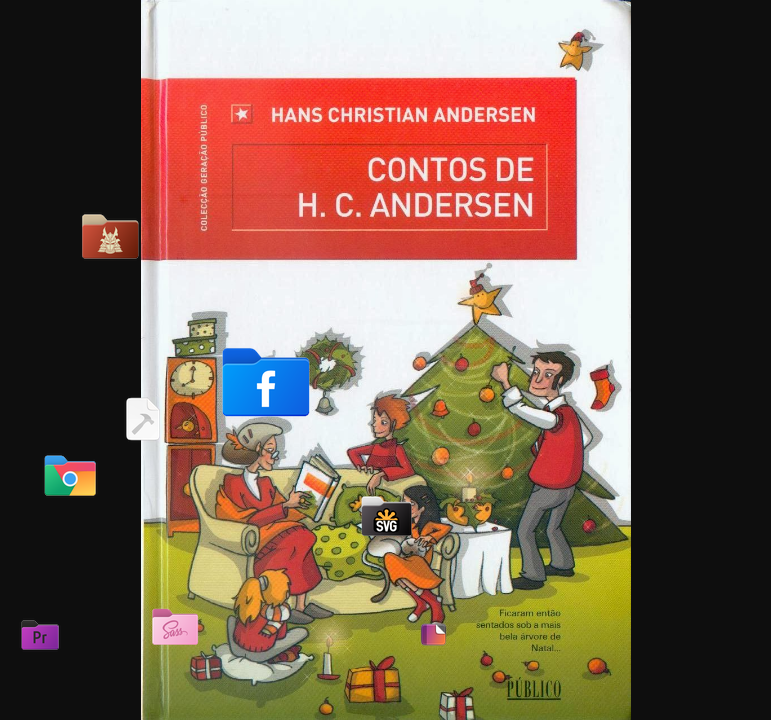 This screenshot has width=771, height=720. Describe the element at coordinates (175, 628) in the screenshot. I see `folder containing sass stylesheet files` at that location.